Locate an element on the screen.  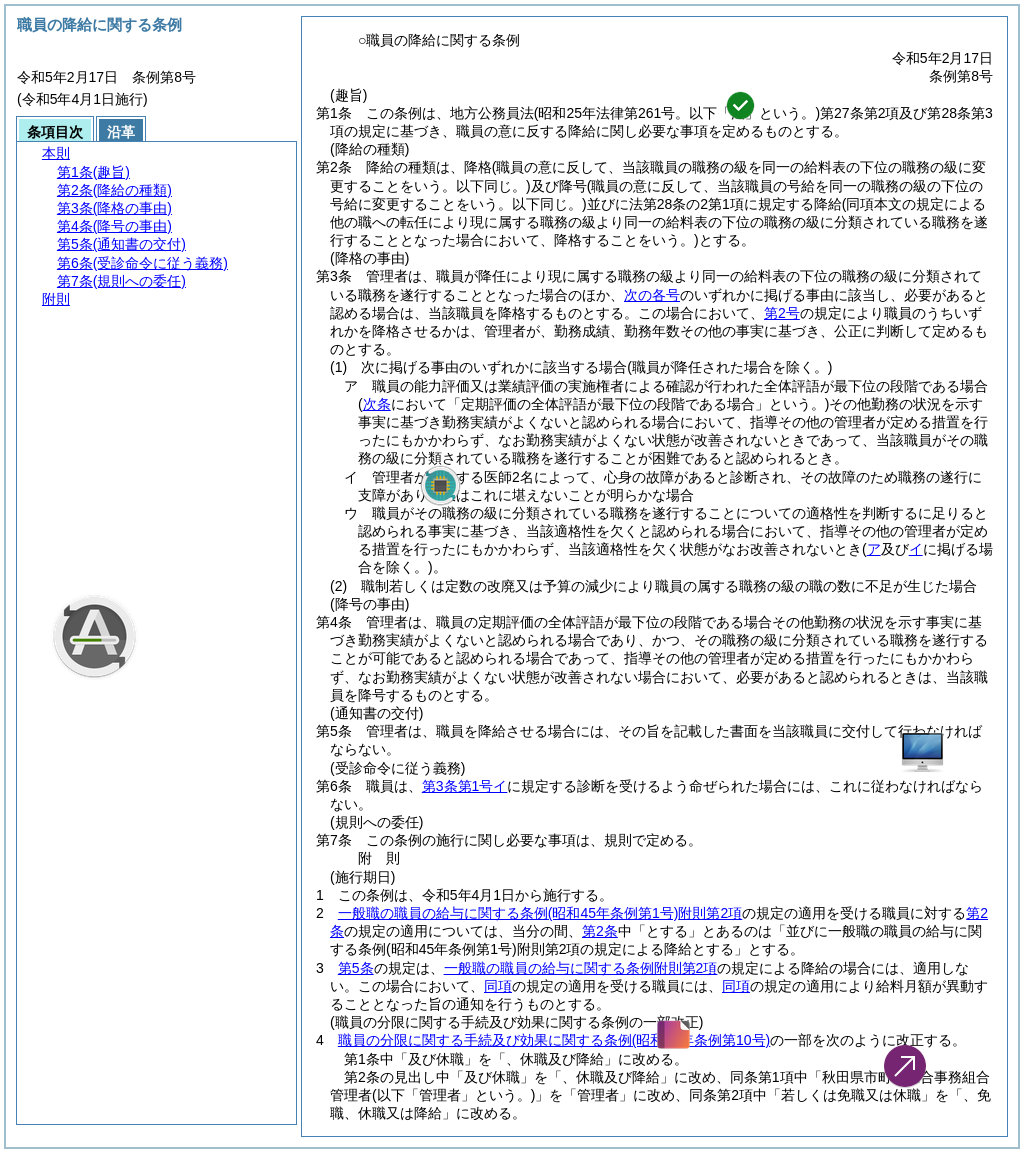
represents this mac in system preferences or network settings is located at coordinates (922, 747).